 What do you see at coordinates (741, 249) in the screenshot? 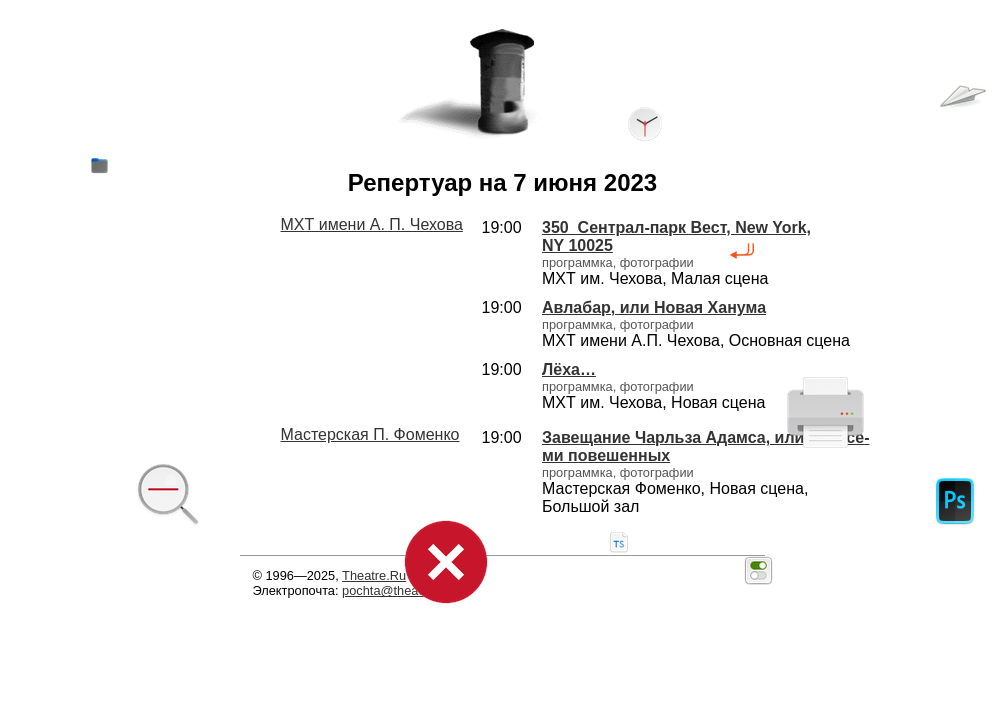
I see `reply to all recipients in an email thread` at bounding box center [741, 249].